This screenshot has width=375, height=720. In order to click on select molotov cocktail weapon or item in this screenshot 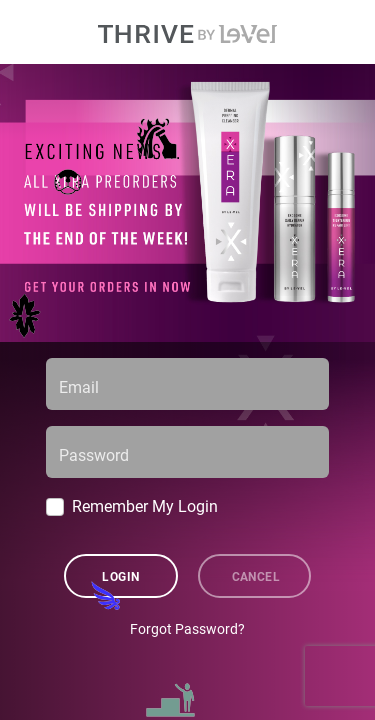, I will do `click(156, 138)`.